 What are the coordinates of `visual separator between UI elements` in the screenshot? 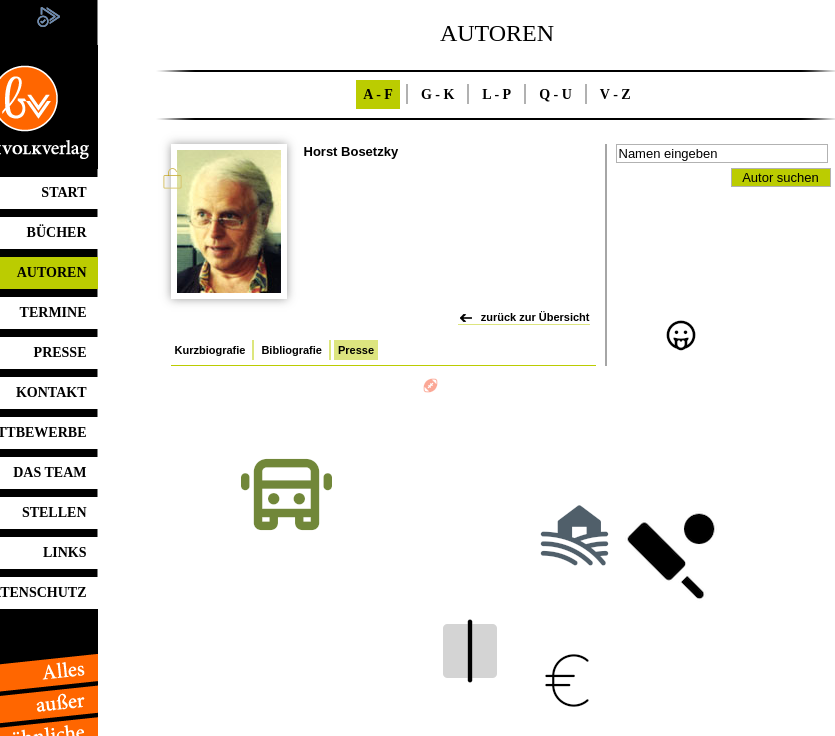 It's located at (470, 651).